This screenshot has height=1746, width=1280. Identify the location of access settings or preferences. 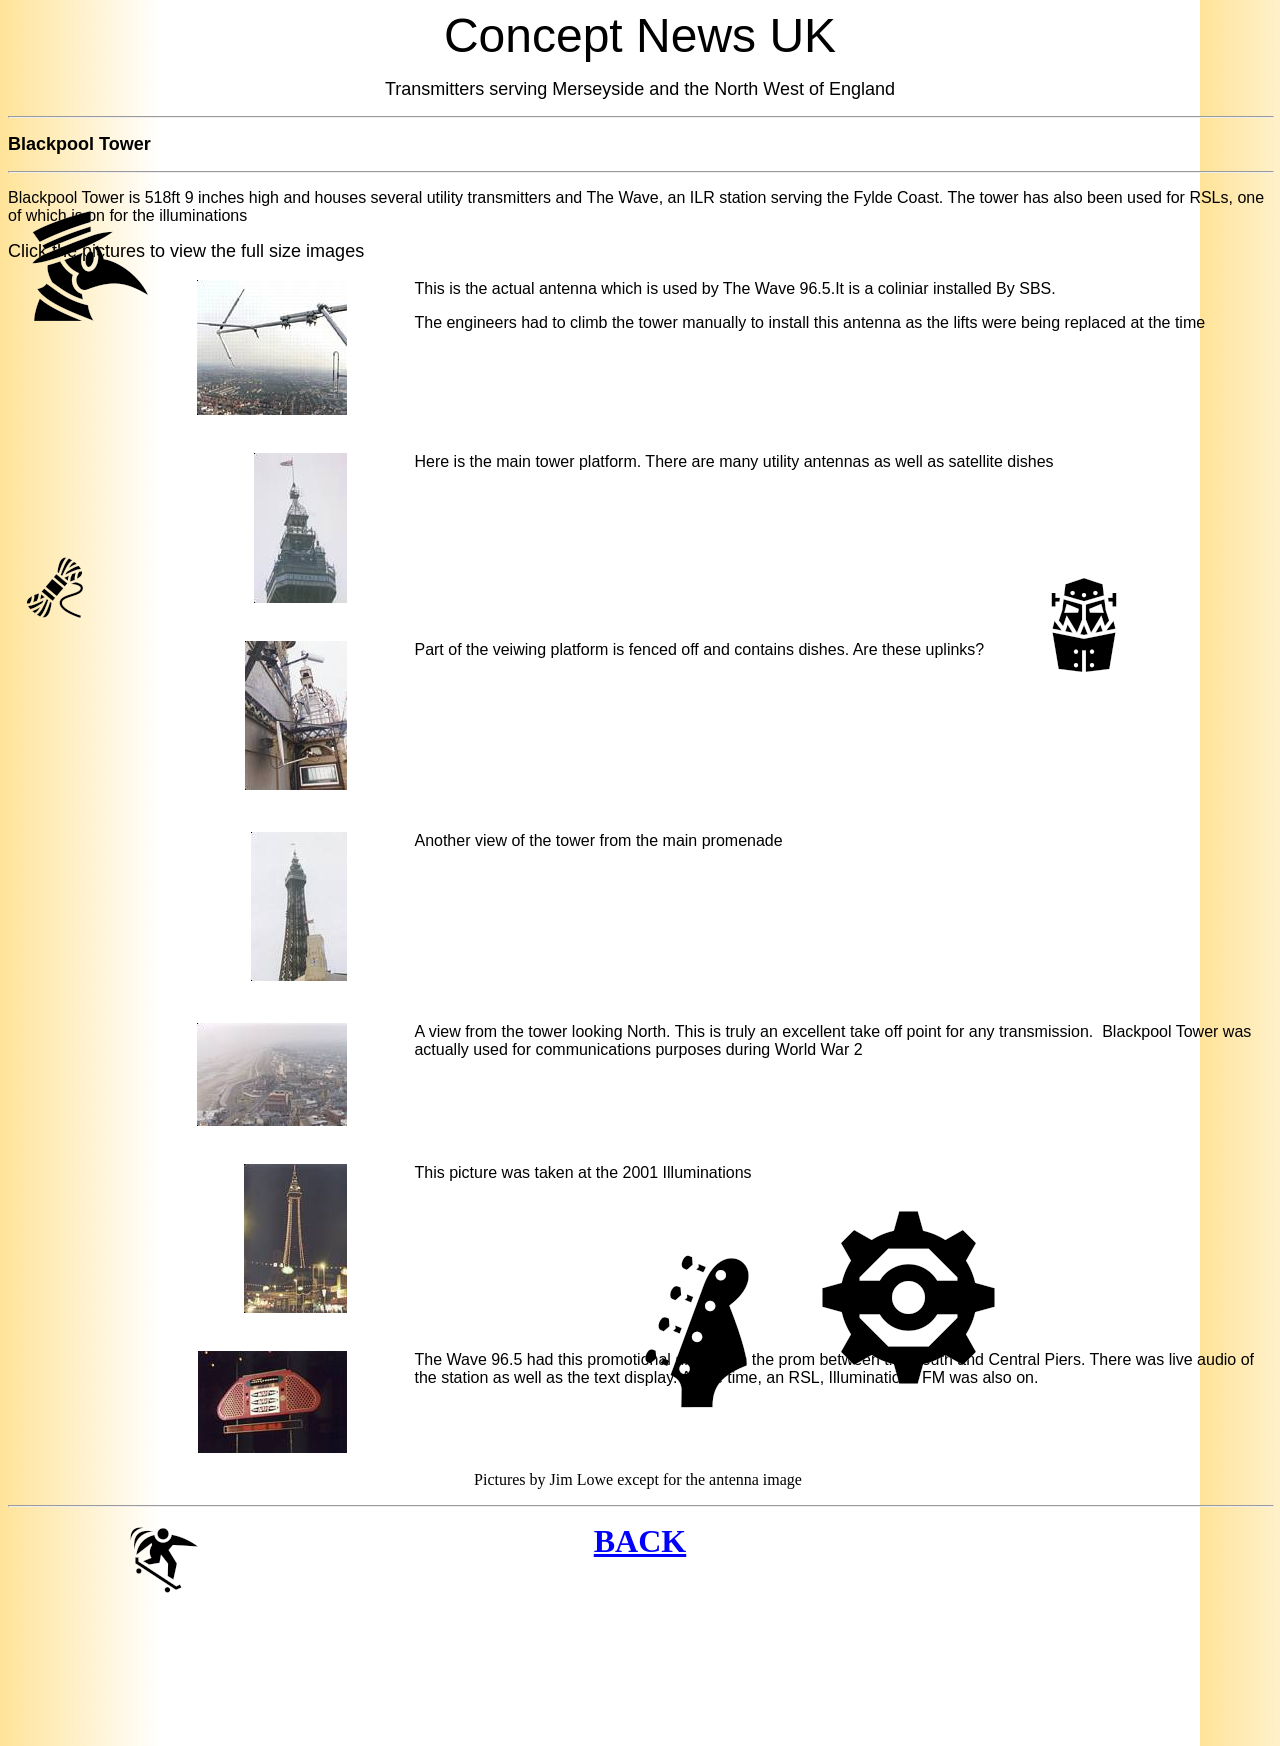
(908, 1297).